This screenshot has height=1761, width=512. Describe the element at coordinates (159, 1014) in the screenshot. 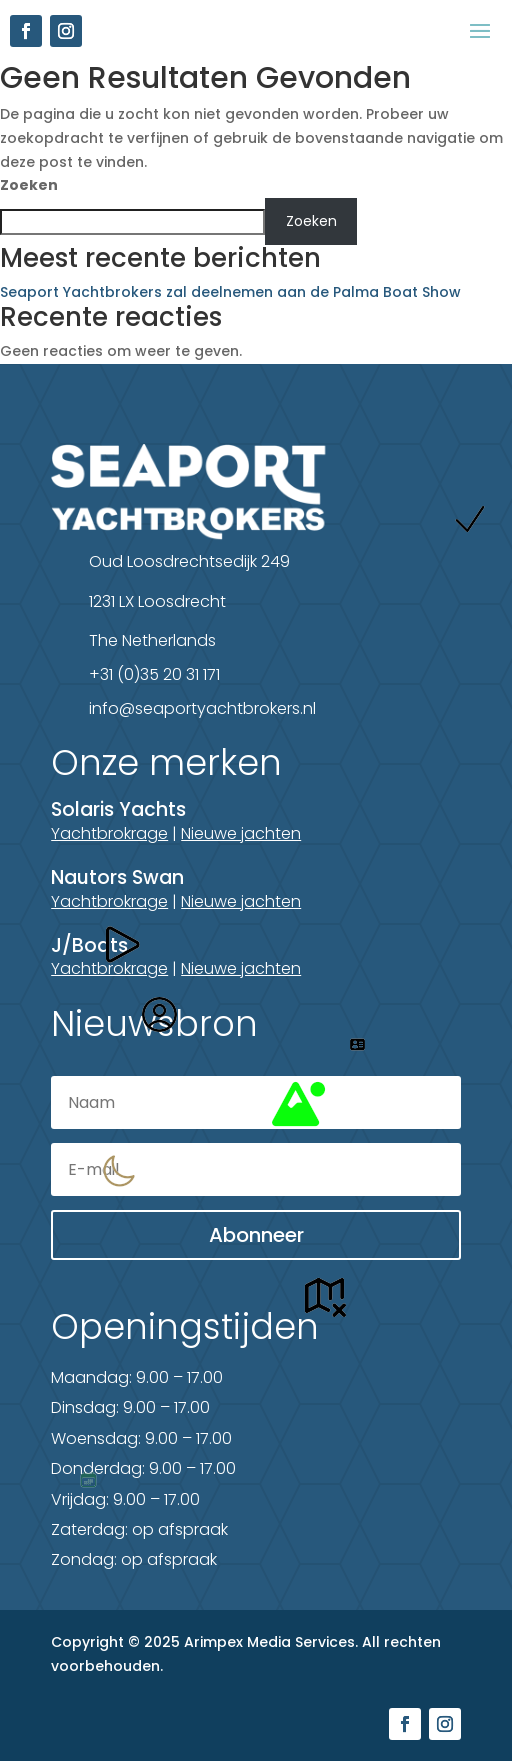

I see `view your profile` at that location.